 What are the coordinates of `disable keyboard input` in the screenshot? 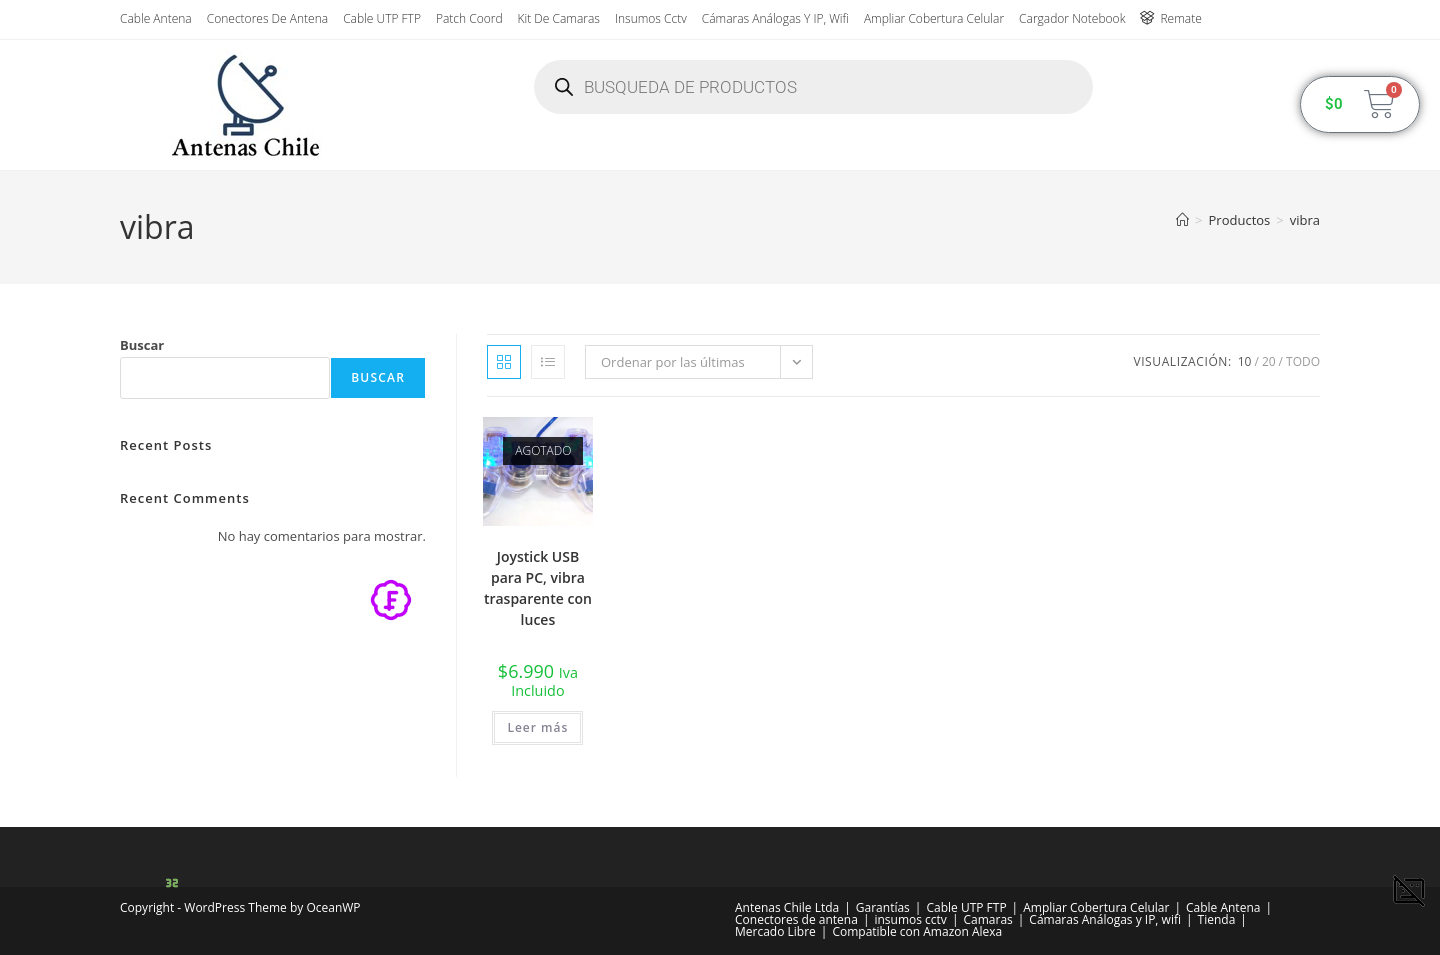 It's located at (1409, 891).